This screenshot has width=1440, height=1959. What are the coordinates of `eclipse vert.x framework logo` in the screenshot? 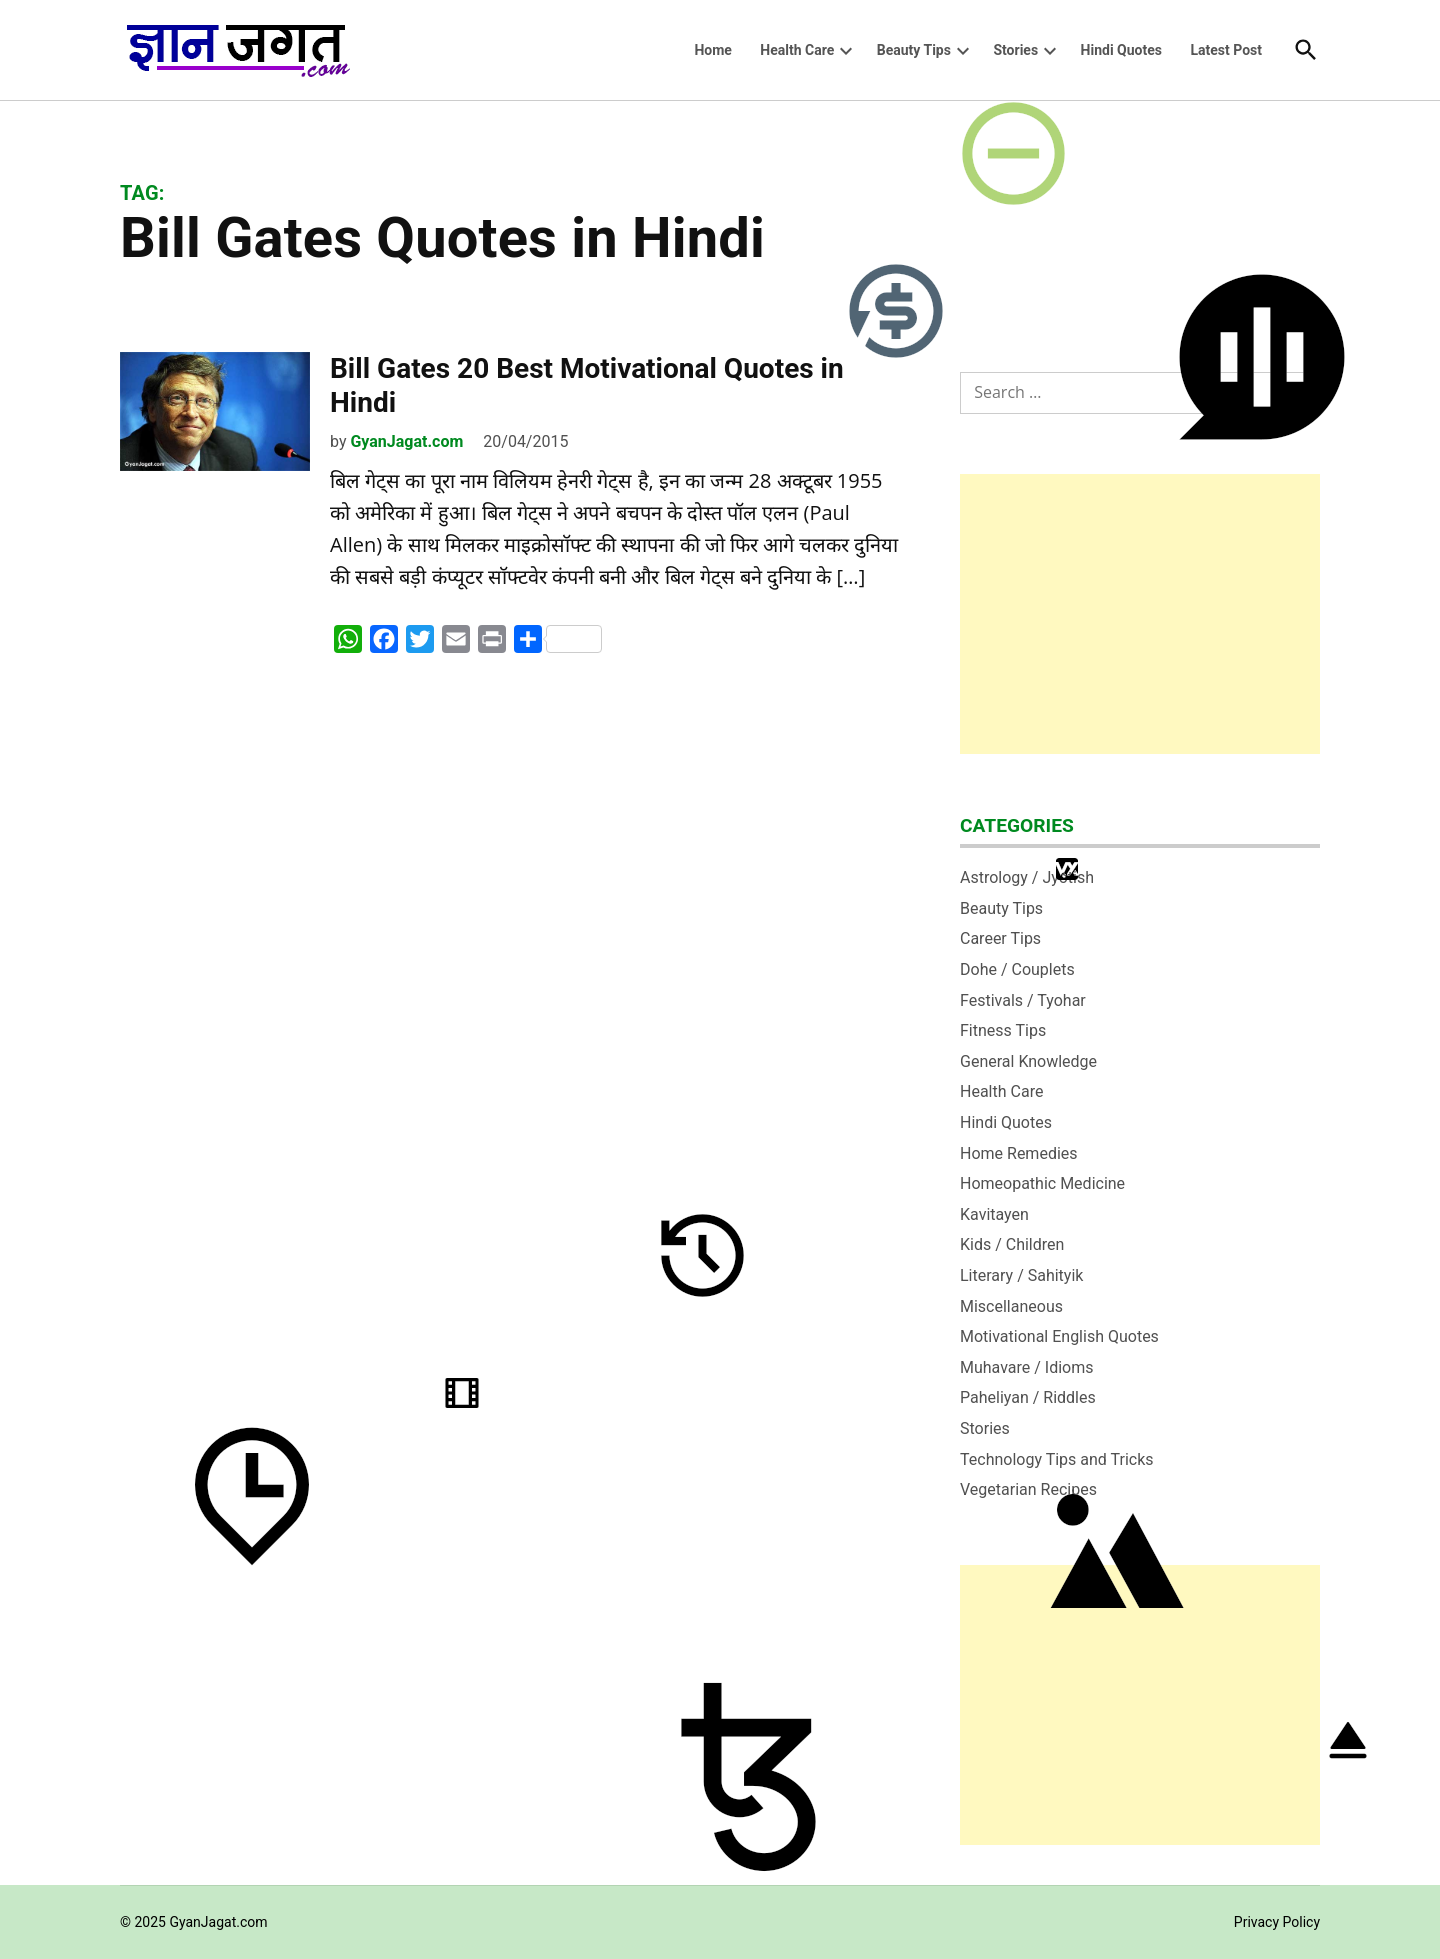 It's located at (1067, 869).